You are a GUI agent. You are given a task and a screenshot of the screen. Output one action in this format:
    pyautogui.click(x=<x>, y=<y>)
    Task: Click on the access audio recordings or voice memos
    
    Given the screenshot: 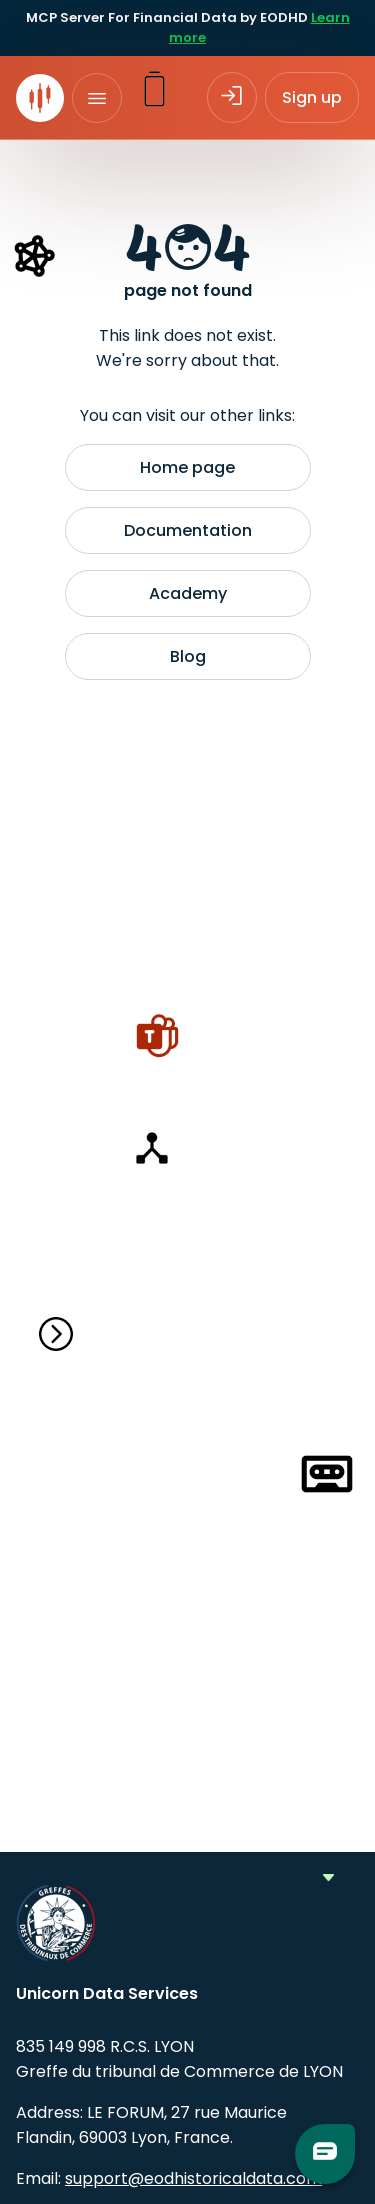 What is the action you would take?
    pyautogui.click(x=327, y=1474)
    